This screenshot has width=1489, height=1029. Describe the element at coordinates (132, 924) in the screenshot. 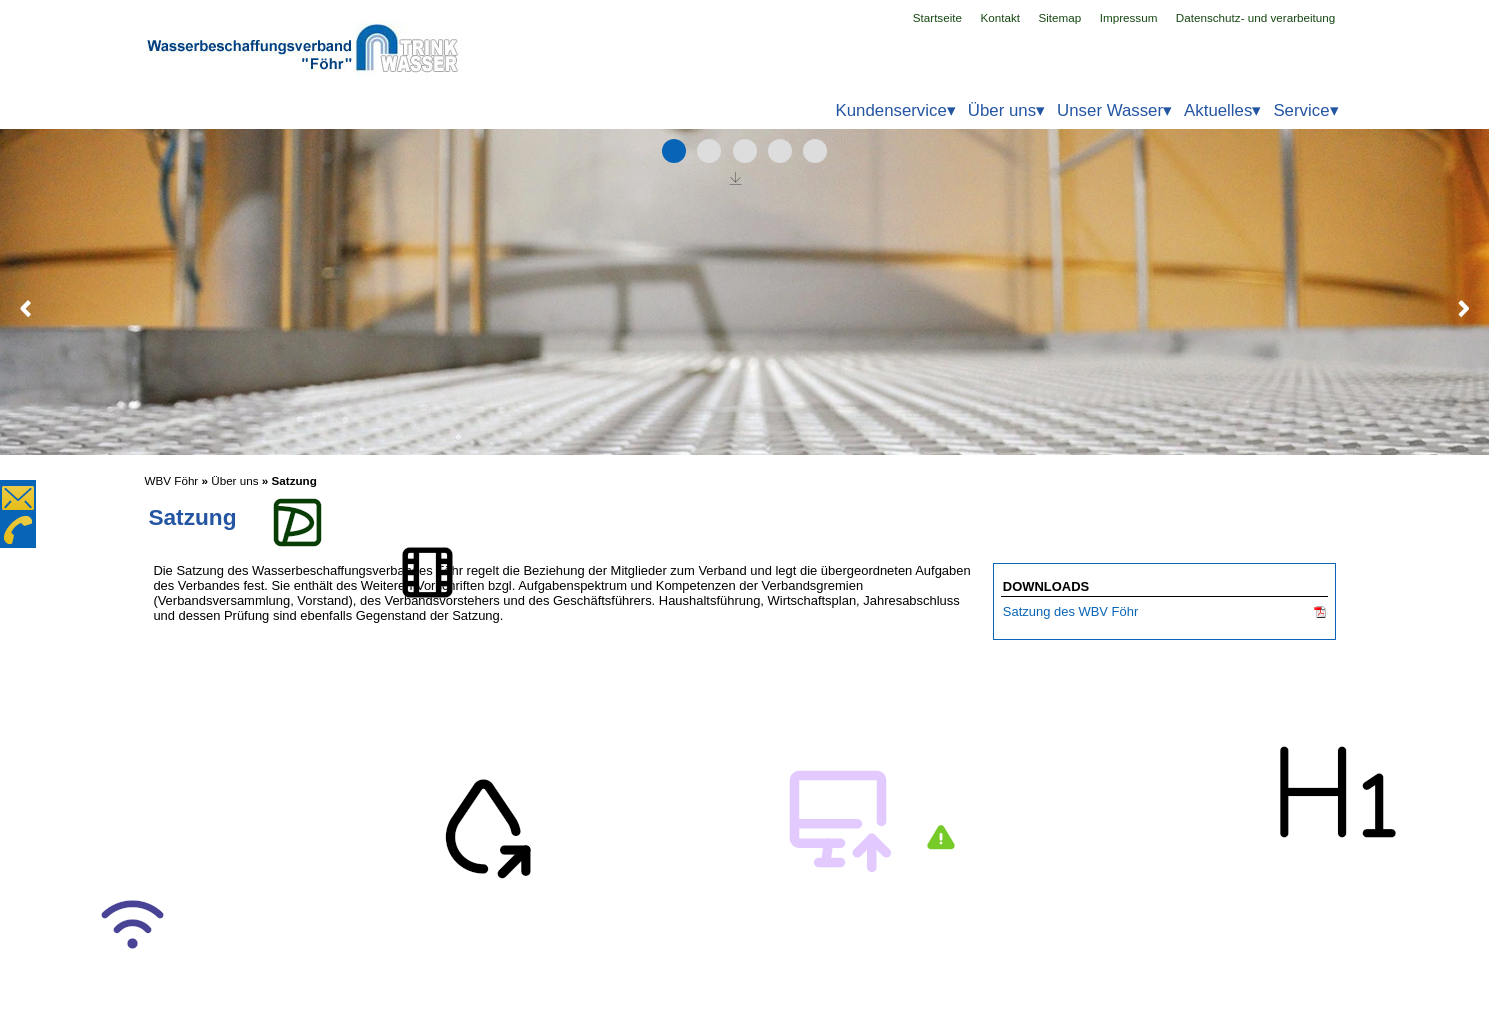

I see `wifi connection status indicator` at that location.